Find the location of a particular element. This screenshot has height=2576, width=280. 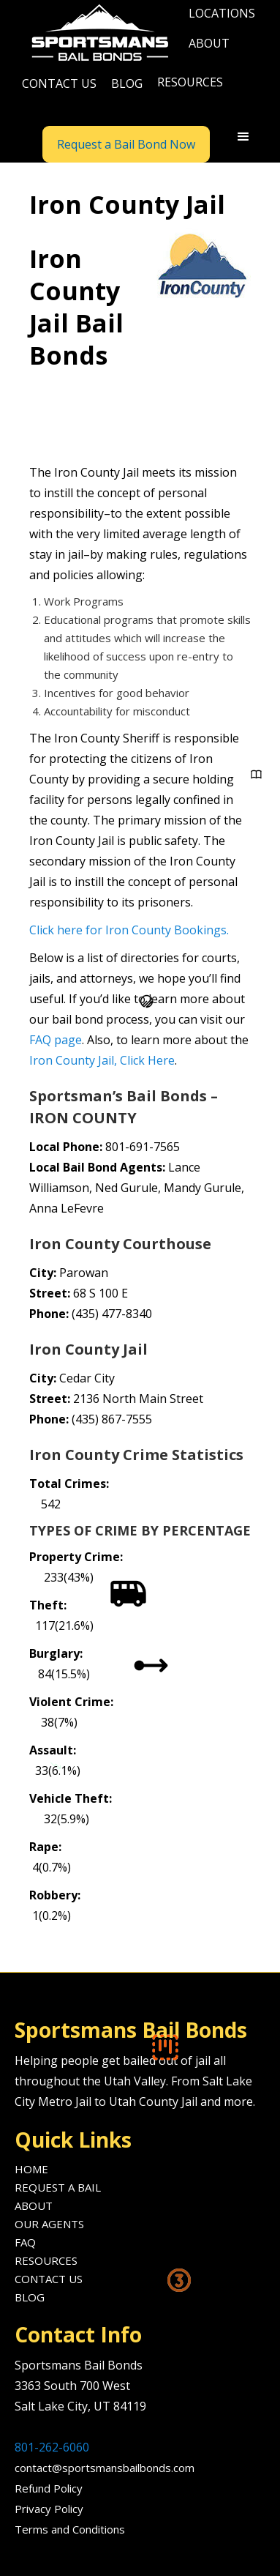

indicates step three in a multi-step process is located at coordinates (179, 2280).